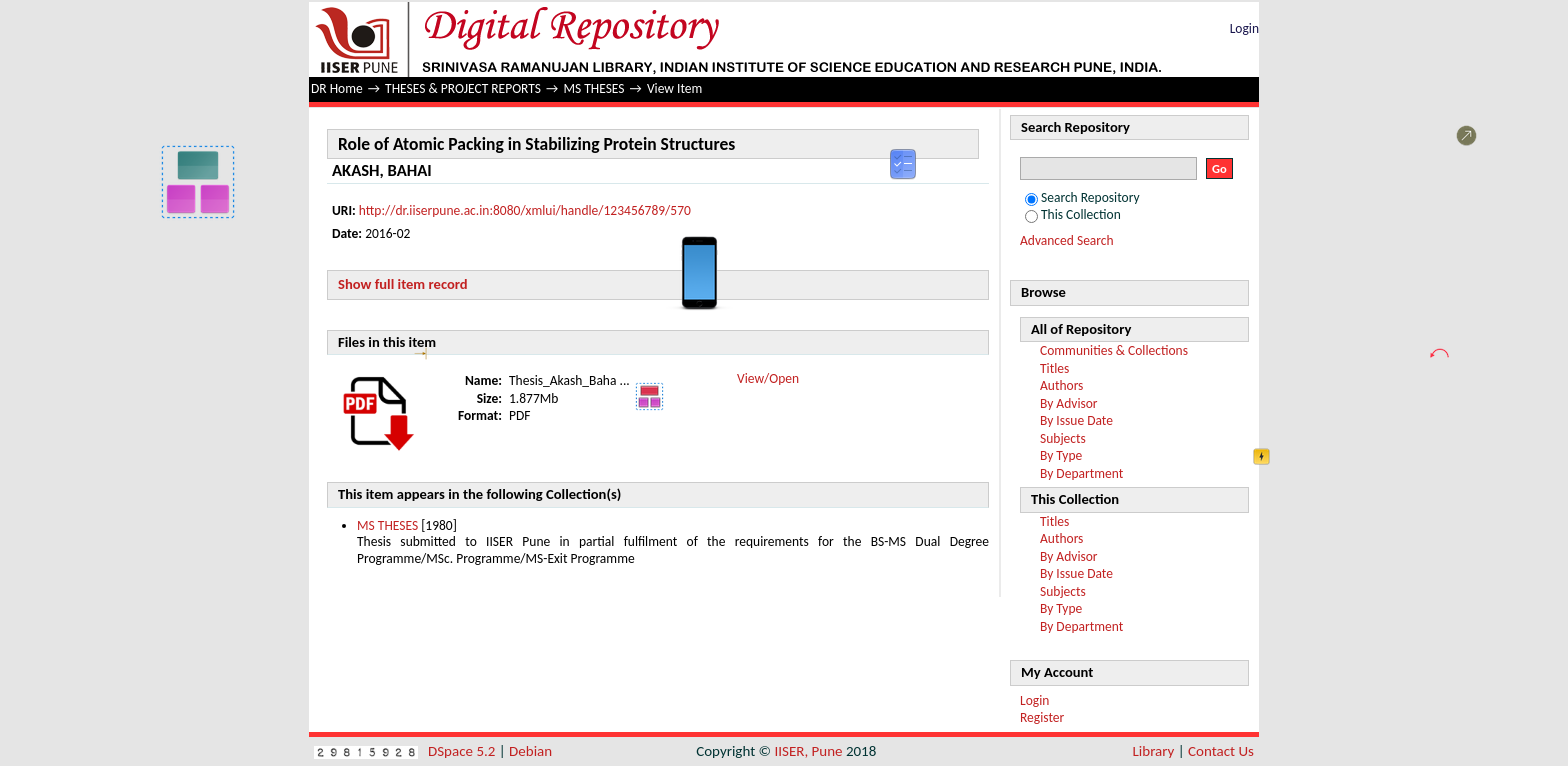 The width and height of the screenshot is (1568, 766). I want to click on go to the last item or page, so click(420, 353).